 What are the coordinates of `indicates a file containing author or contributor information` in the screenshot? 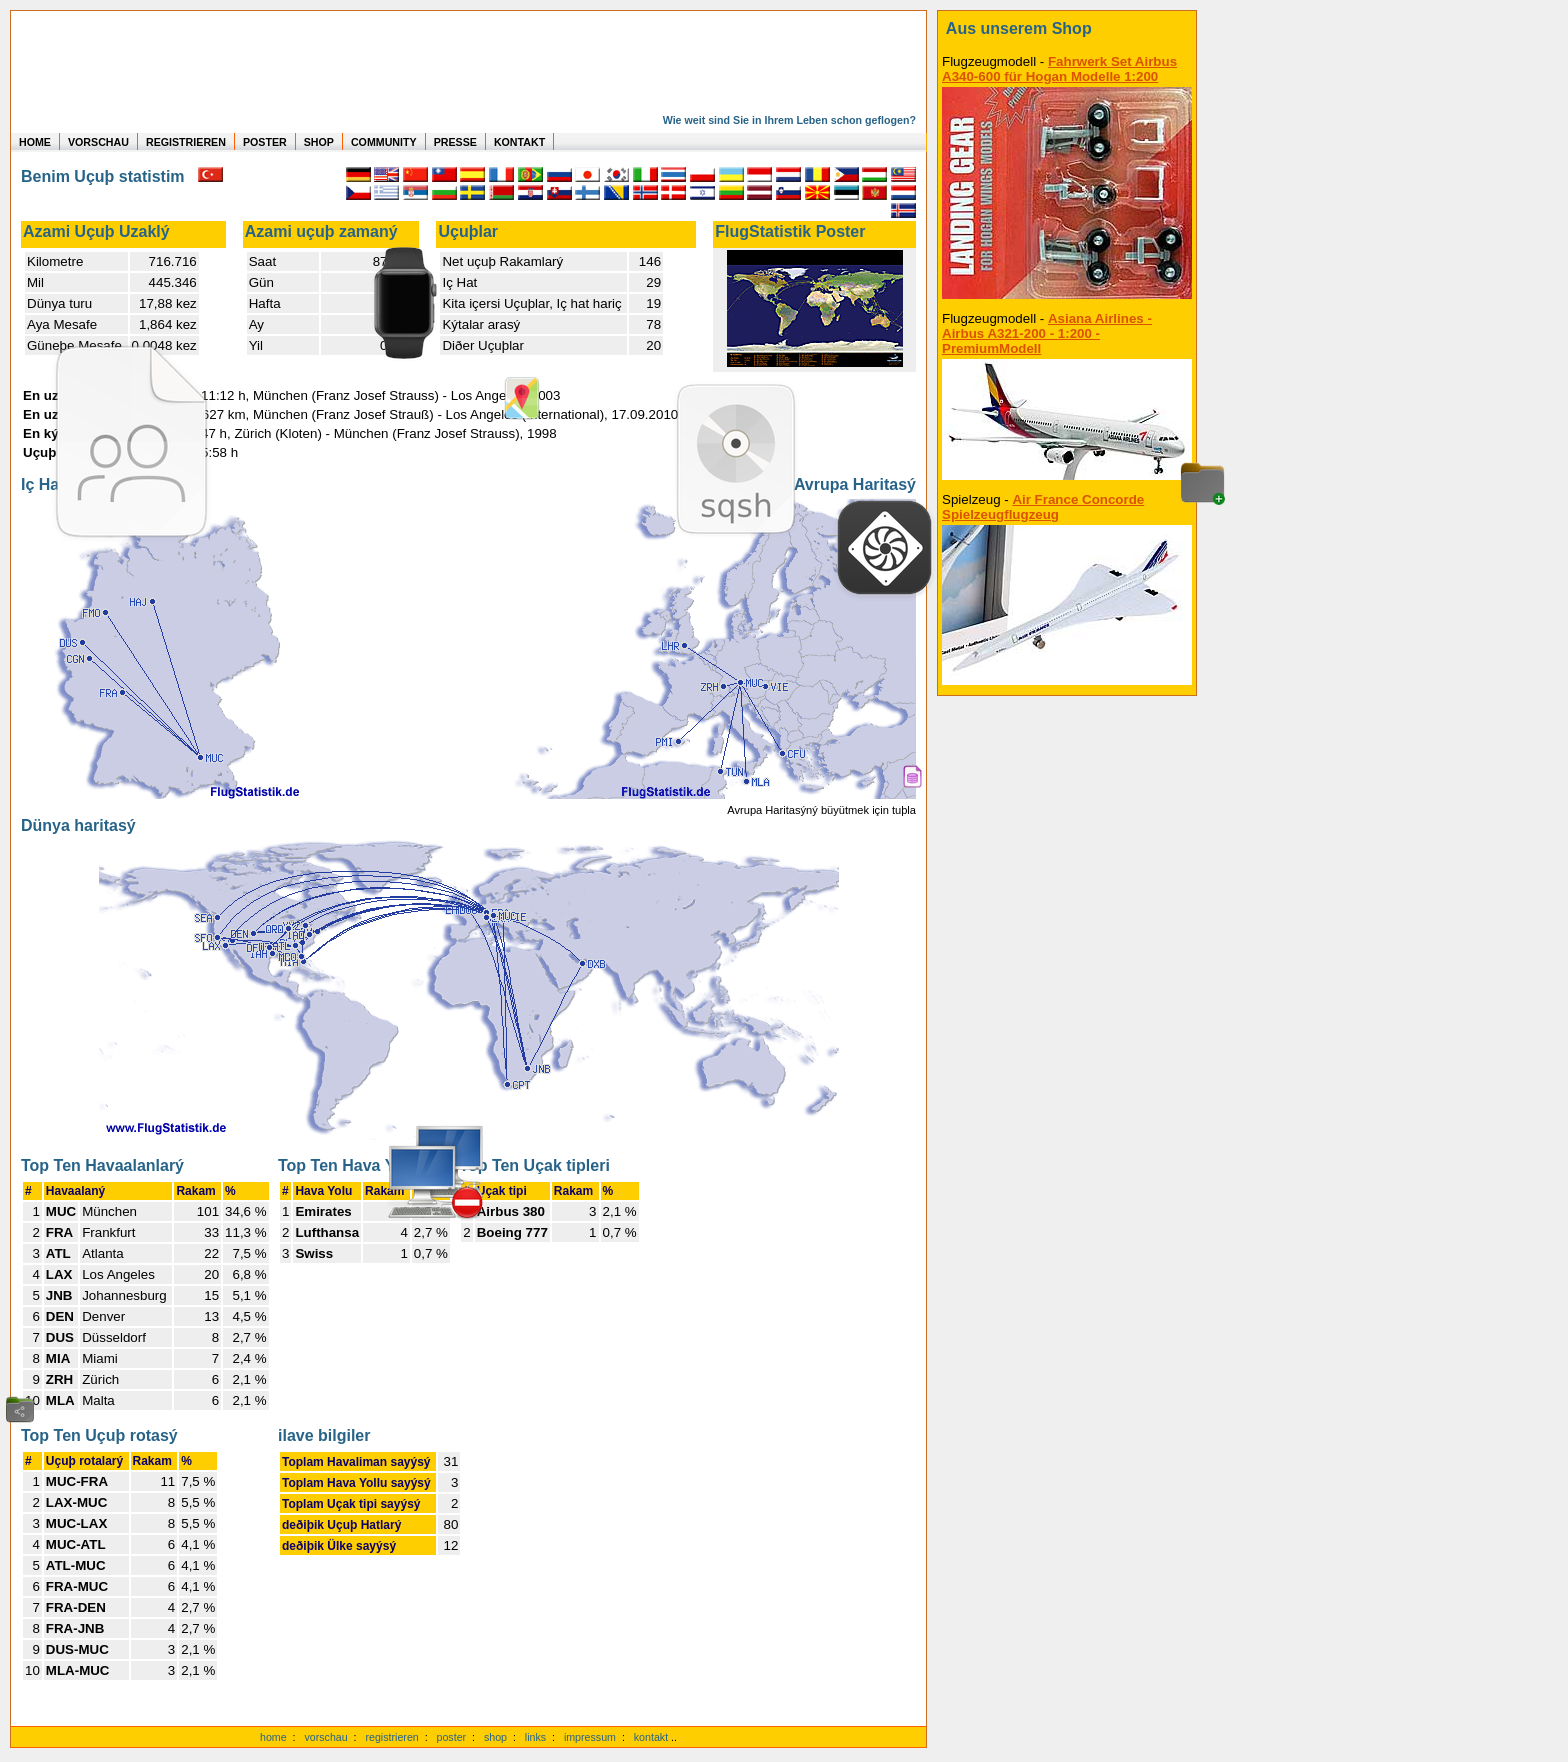 It's located at (131, 441).